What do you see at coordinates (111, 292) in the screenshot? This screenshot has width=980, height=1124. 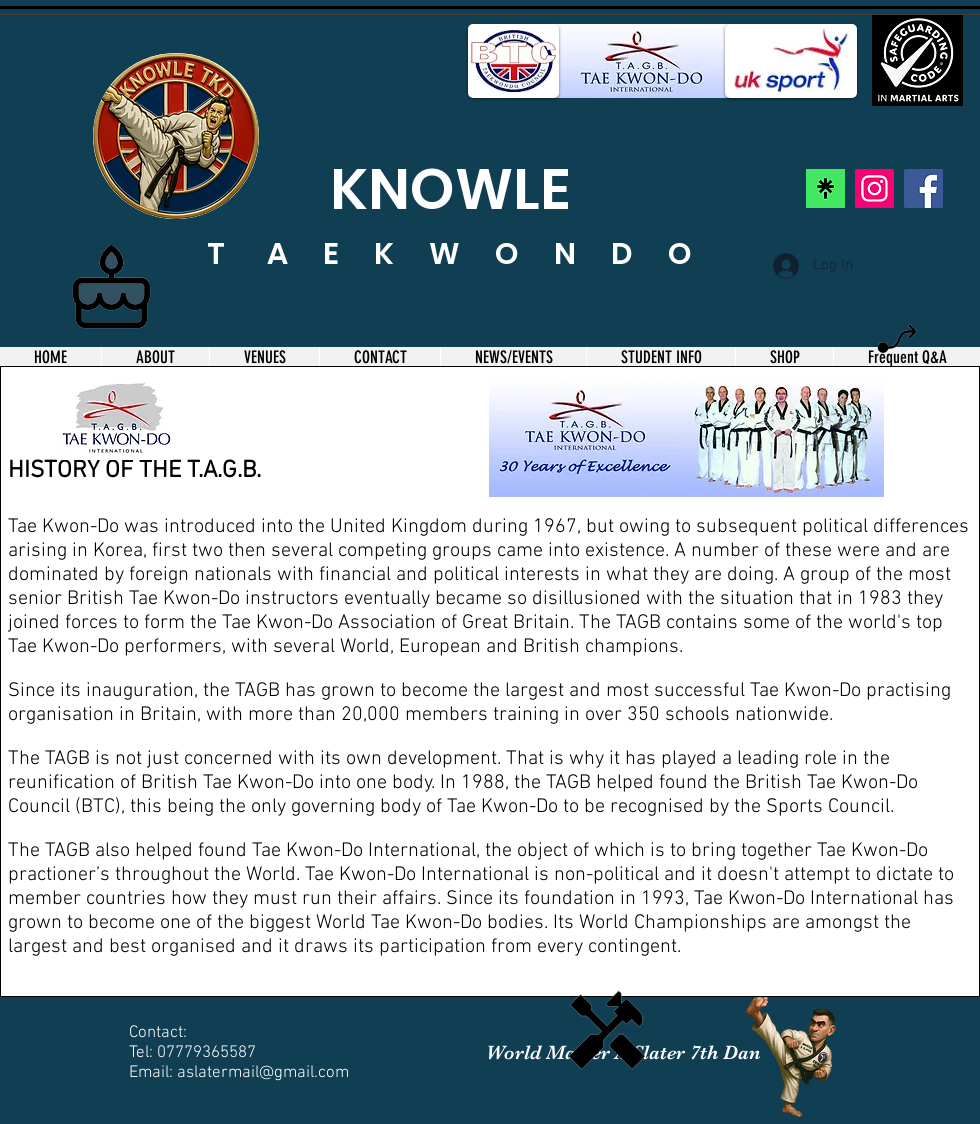 I see `view birthday or celebration notifications` at bounding box center [111, 292].